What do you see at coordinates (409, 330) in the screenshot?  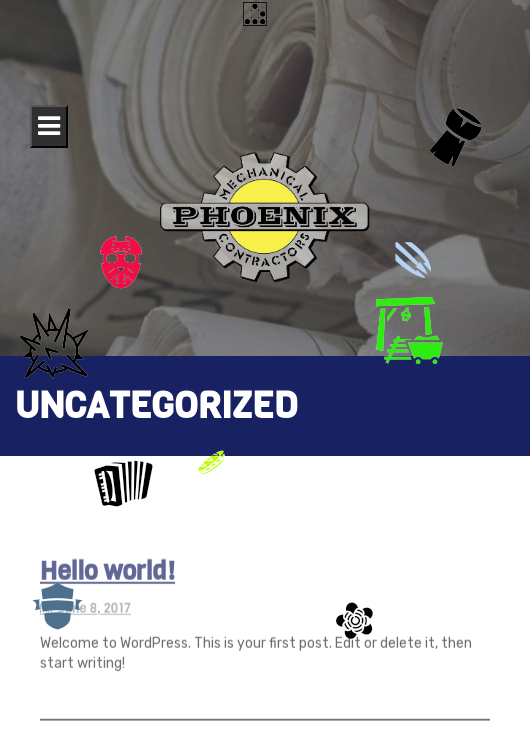 I see `access gold mine resource building` at bounding box center [409, 330].